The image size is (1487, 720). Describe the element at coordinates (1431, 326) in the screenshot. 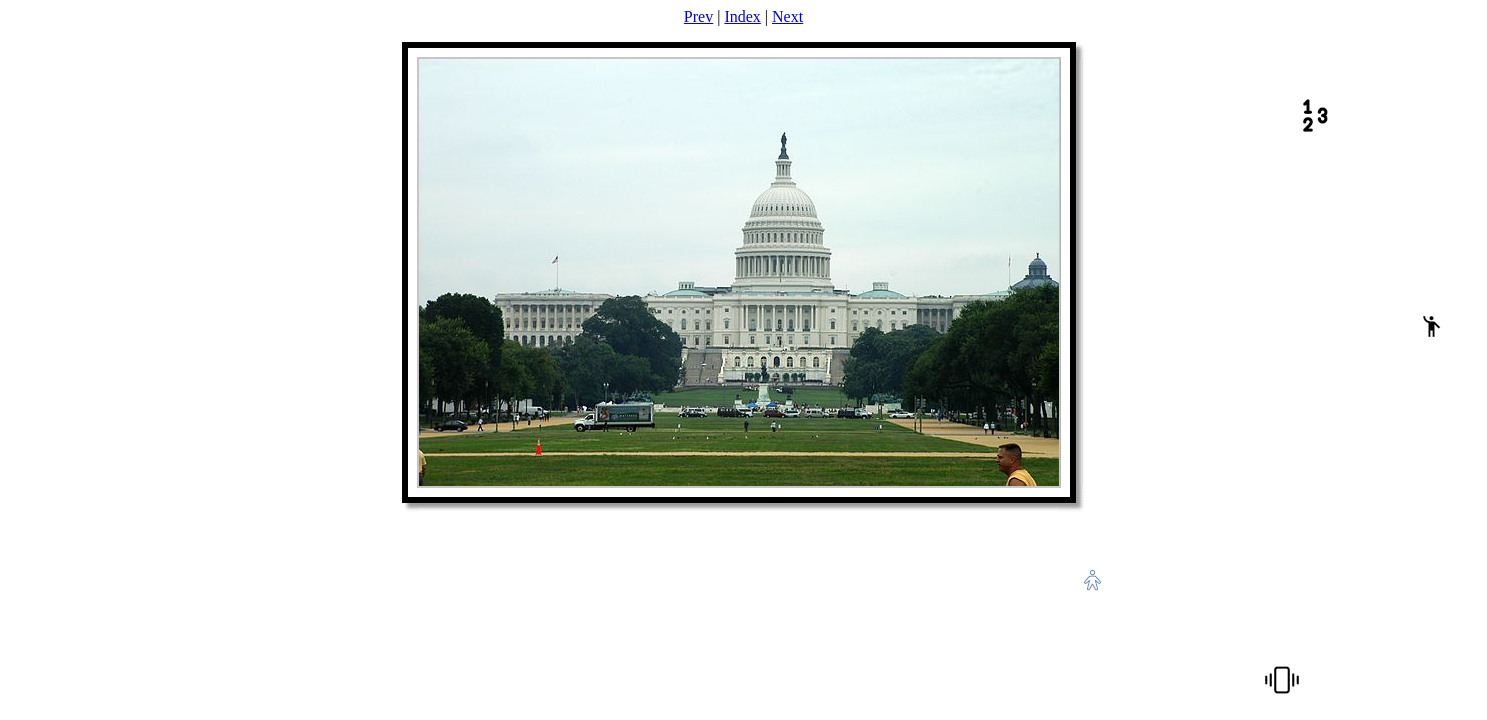

I see `access people or contacts` at that location.